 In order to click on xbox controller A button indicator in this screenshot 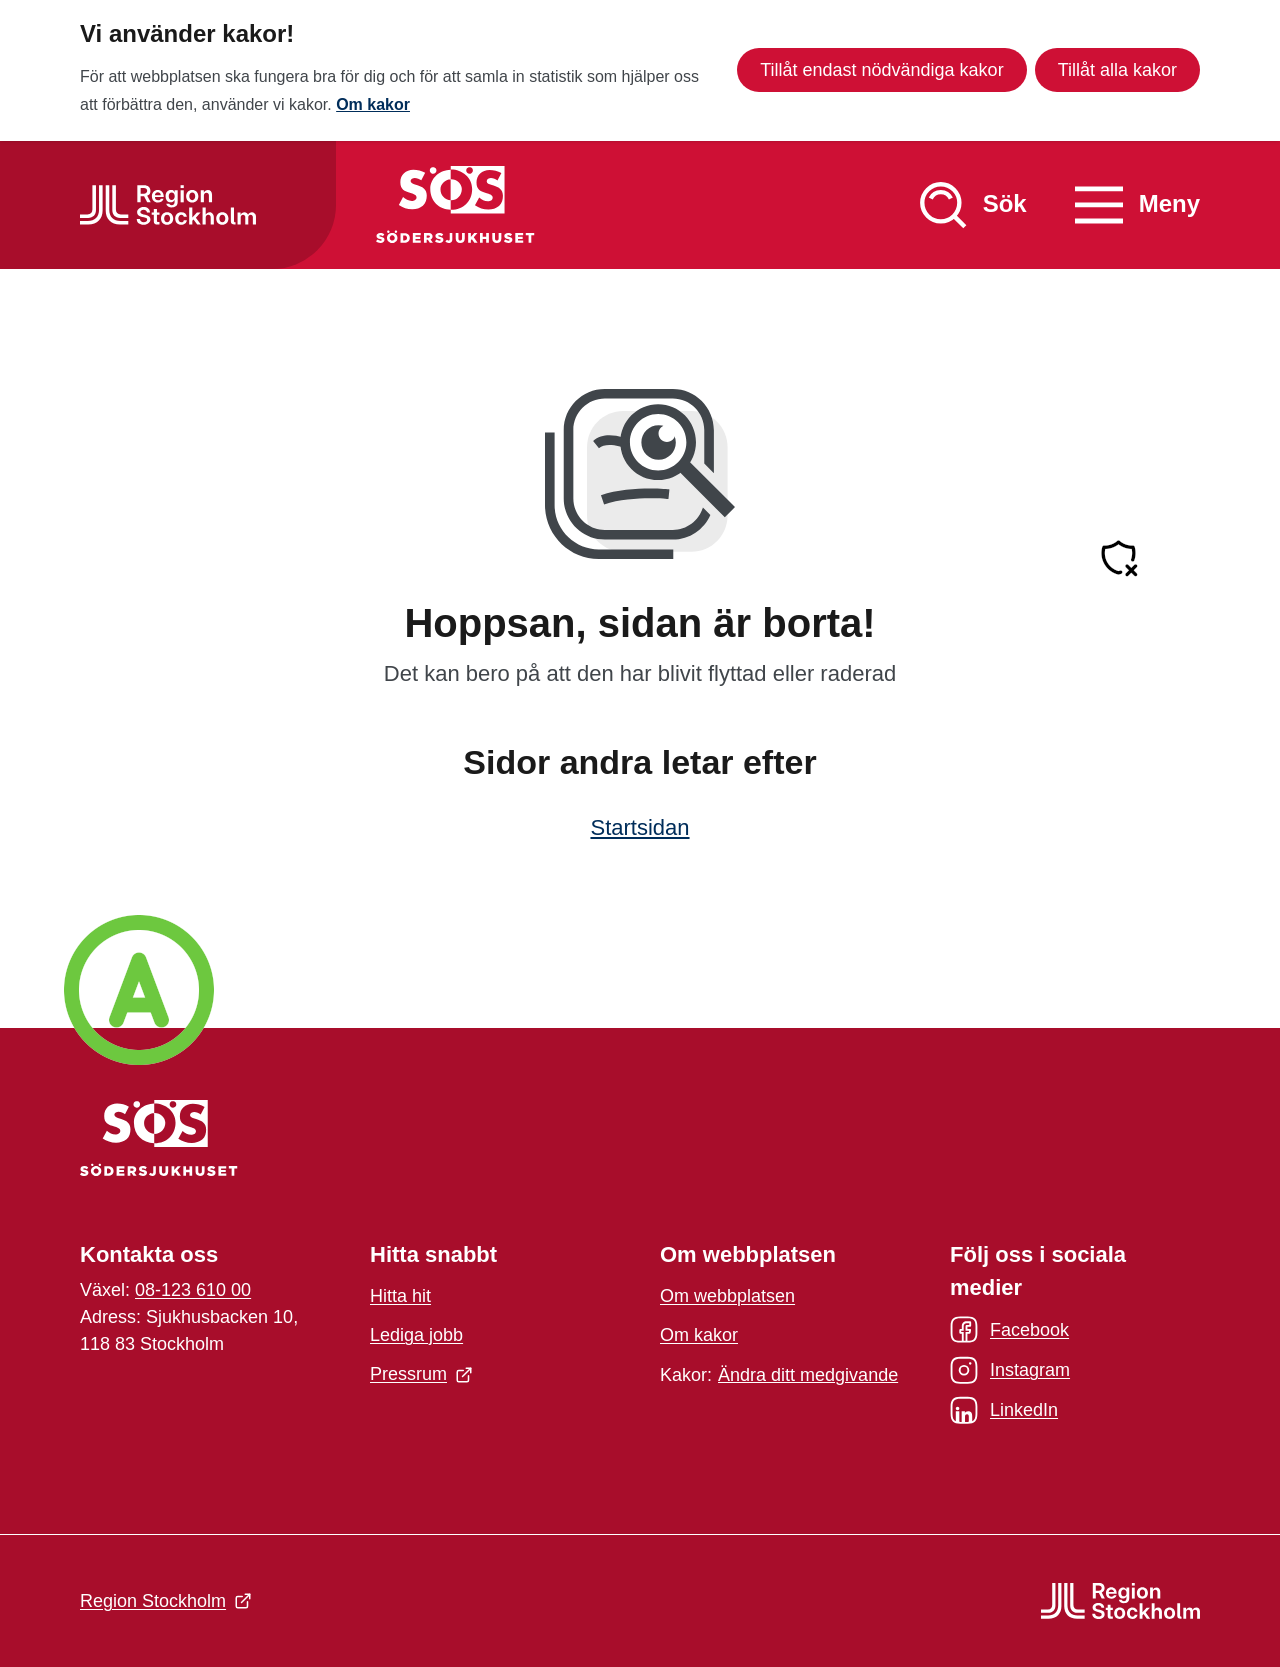, I will do `click(139, 990)`.